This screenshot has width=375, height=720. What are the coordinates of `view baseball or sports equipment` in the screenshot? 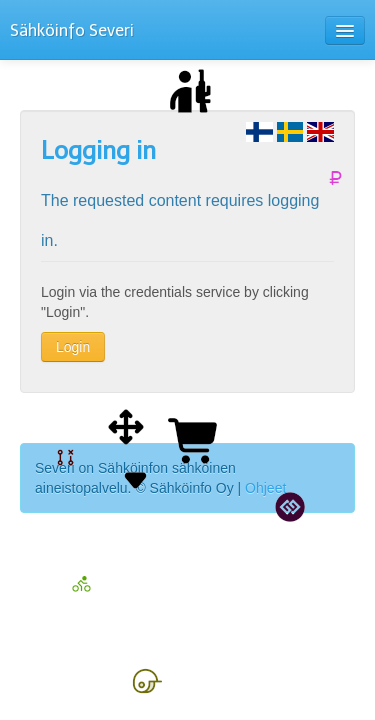 It's located at (146, 681).